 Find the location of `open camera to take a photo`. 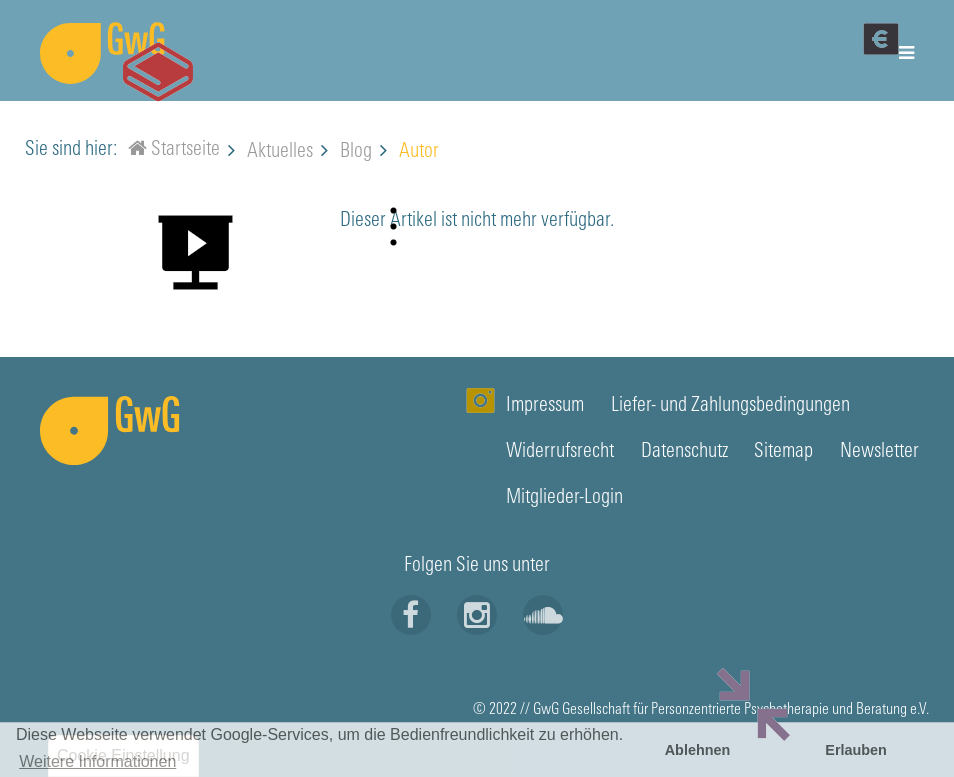

open camera to take a photo is located at coordinates (480, 400).